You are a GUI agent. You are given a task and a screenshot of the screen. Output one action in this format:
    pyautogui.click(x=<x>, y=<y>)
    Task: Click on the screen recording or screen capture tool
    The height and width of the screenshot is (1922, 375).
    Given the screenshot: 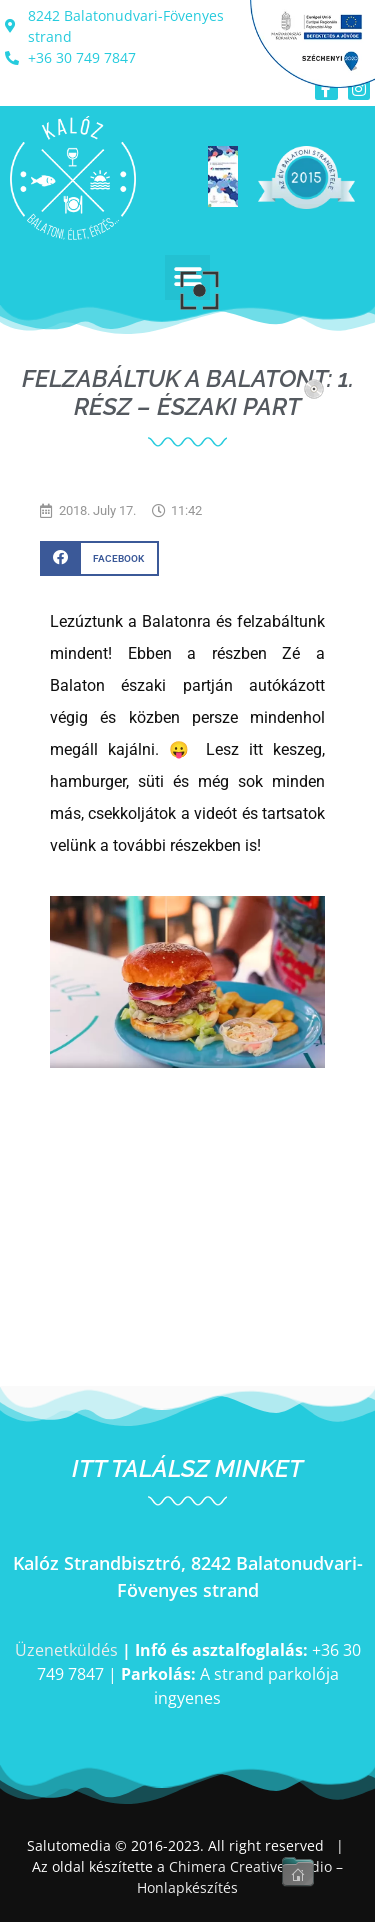 What is the action you would take?
    pyautogui.click(x=199, y=290)
    